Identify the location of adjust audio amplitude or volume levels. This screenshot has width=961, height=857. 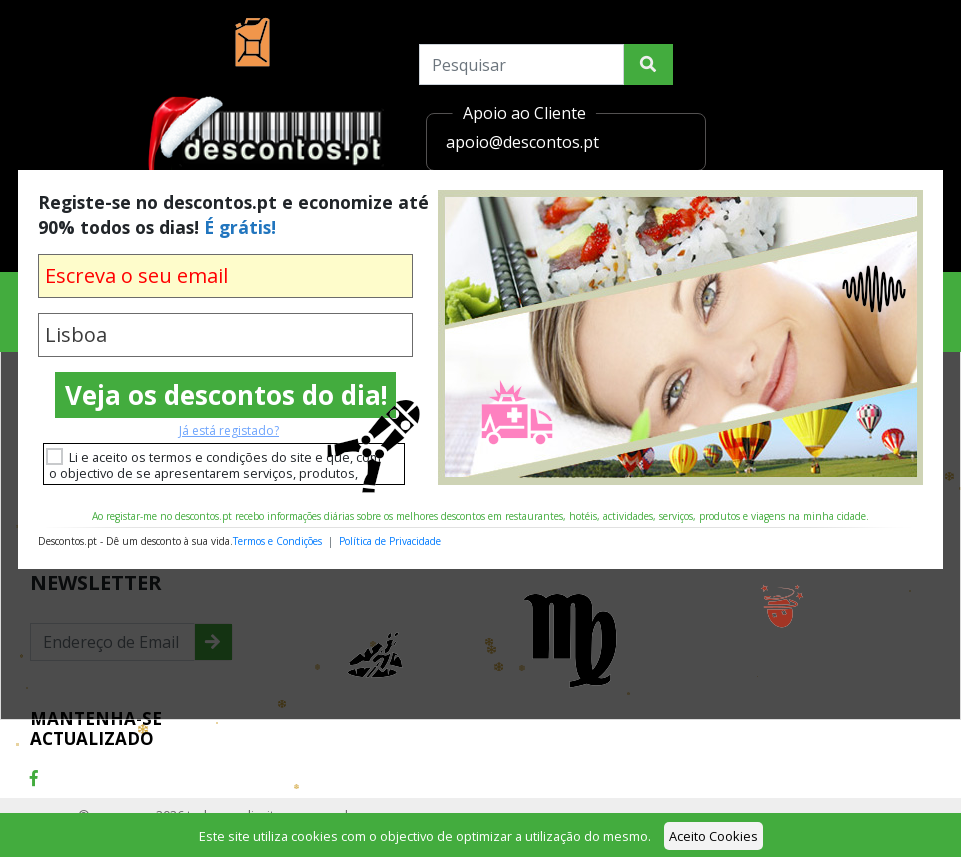
(874, 289).